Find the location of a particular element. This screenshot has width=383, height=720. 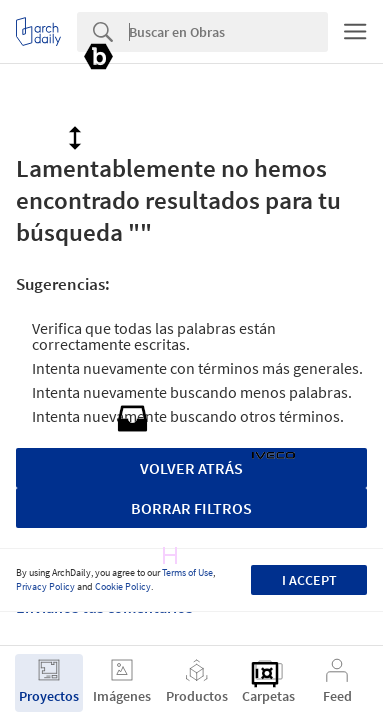

Iveco brand logo is located at coordinates (273, 455).